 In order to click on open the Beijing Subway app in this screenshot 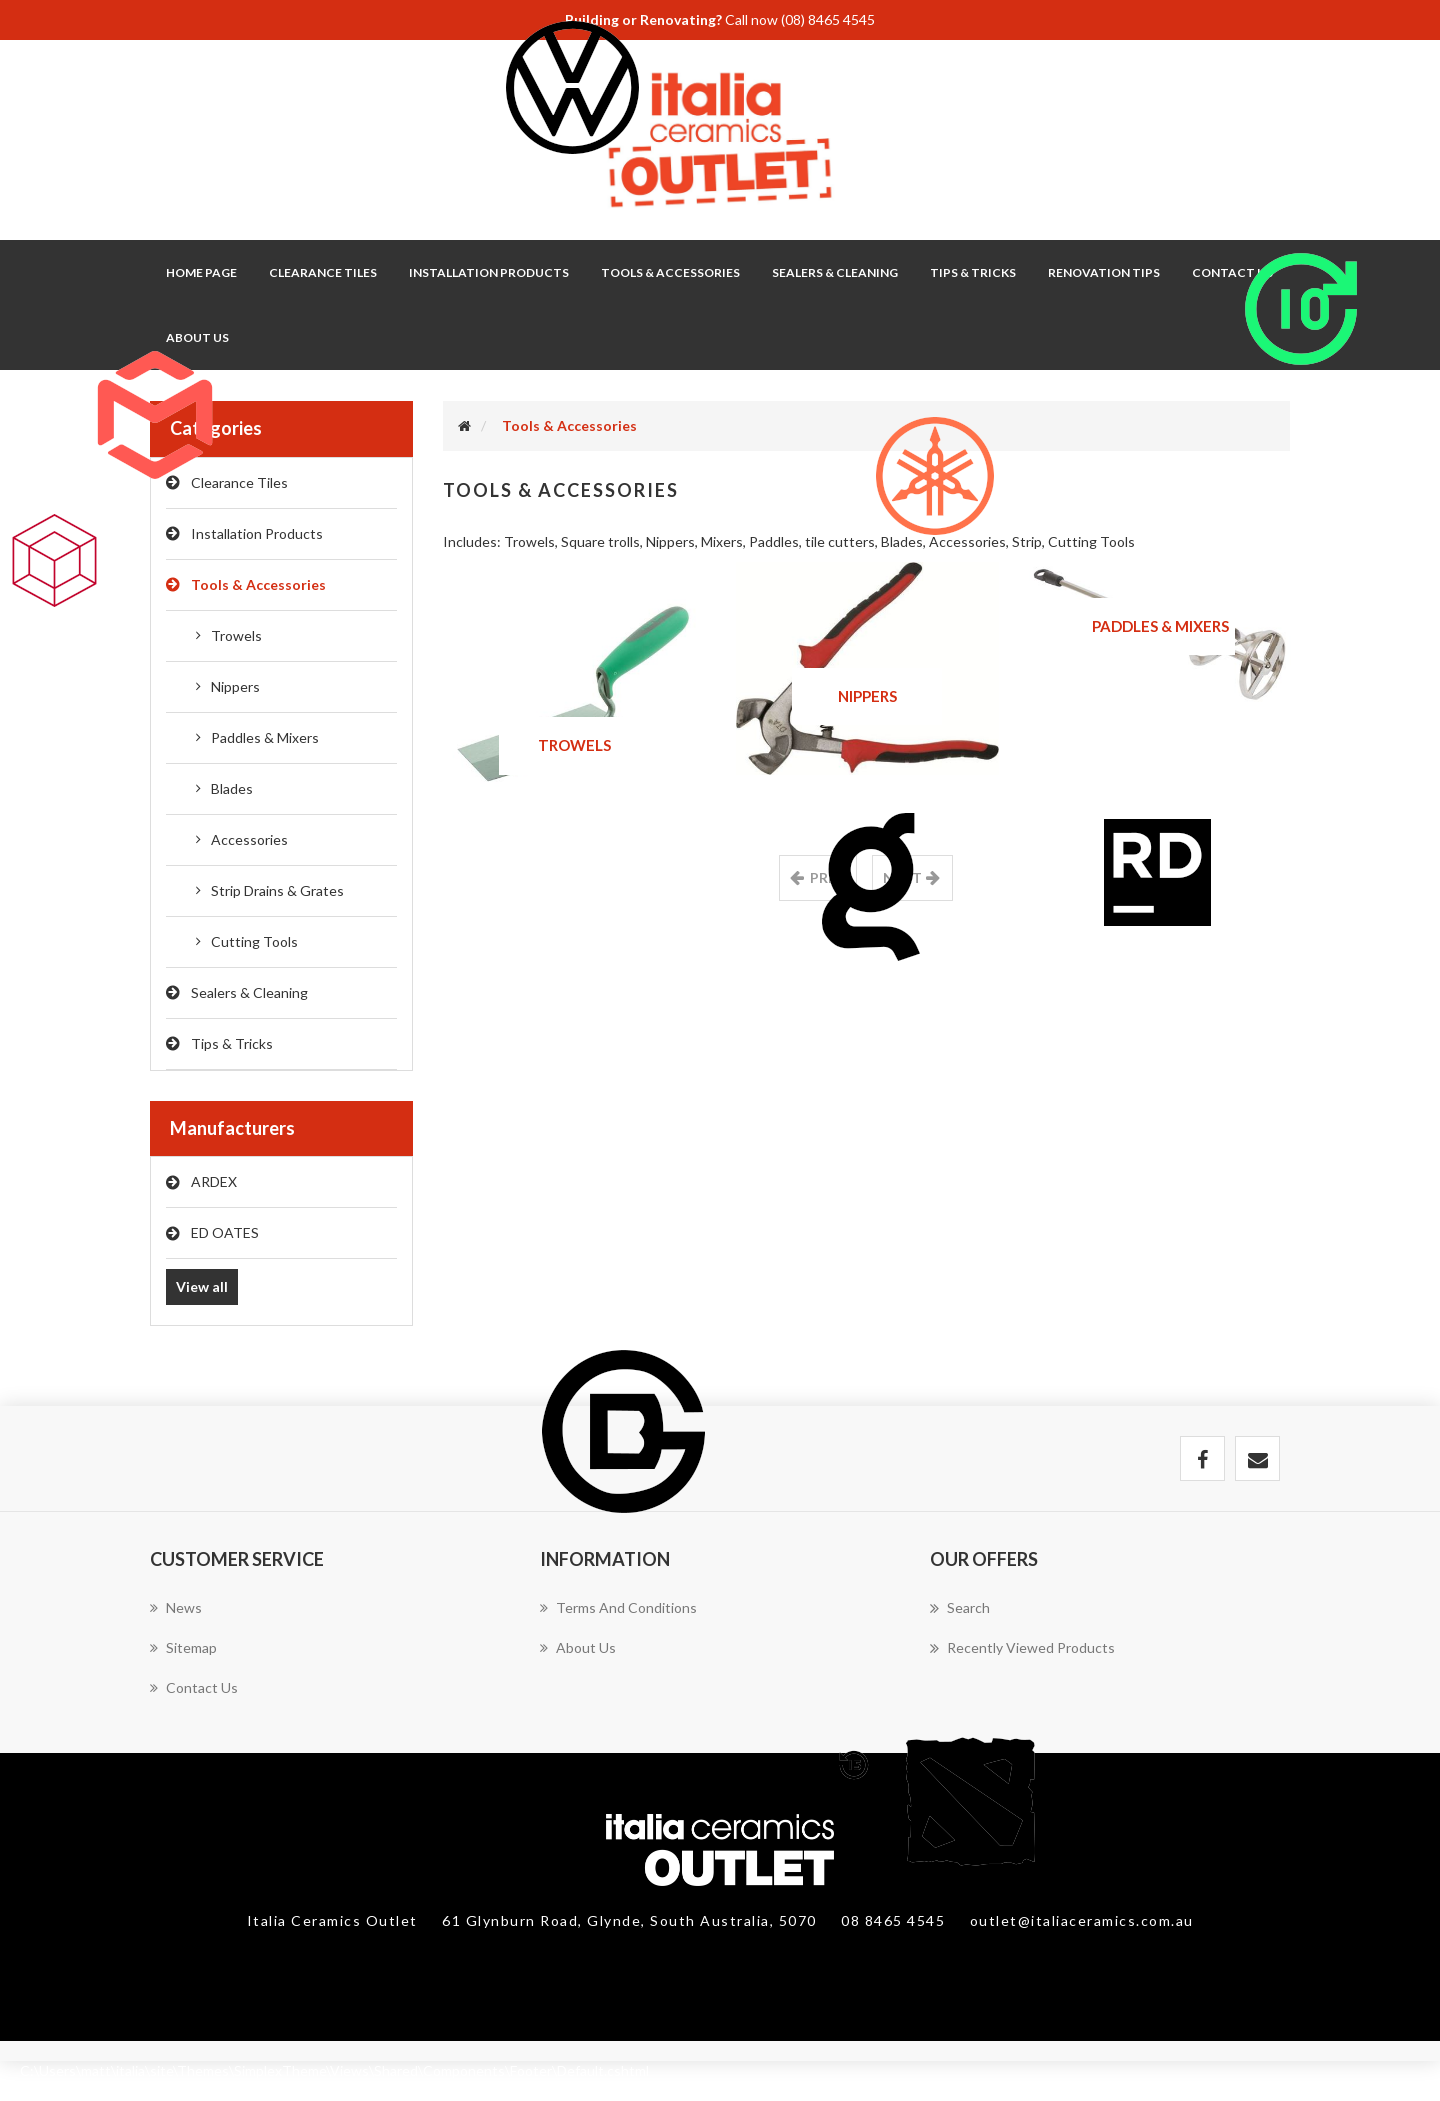, I will do `click(623, 1431)`.